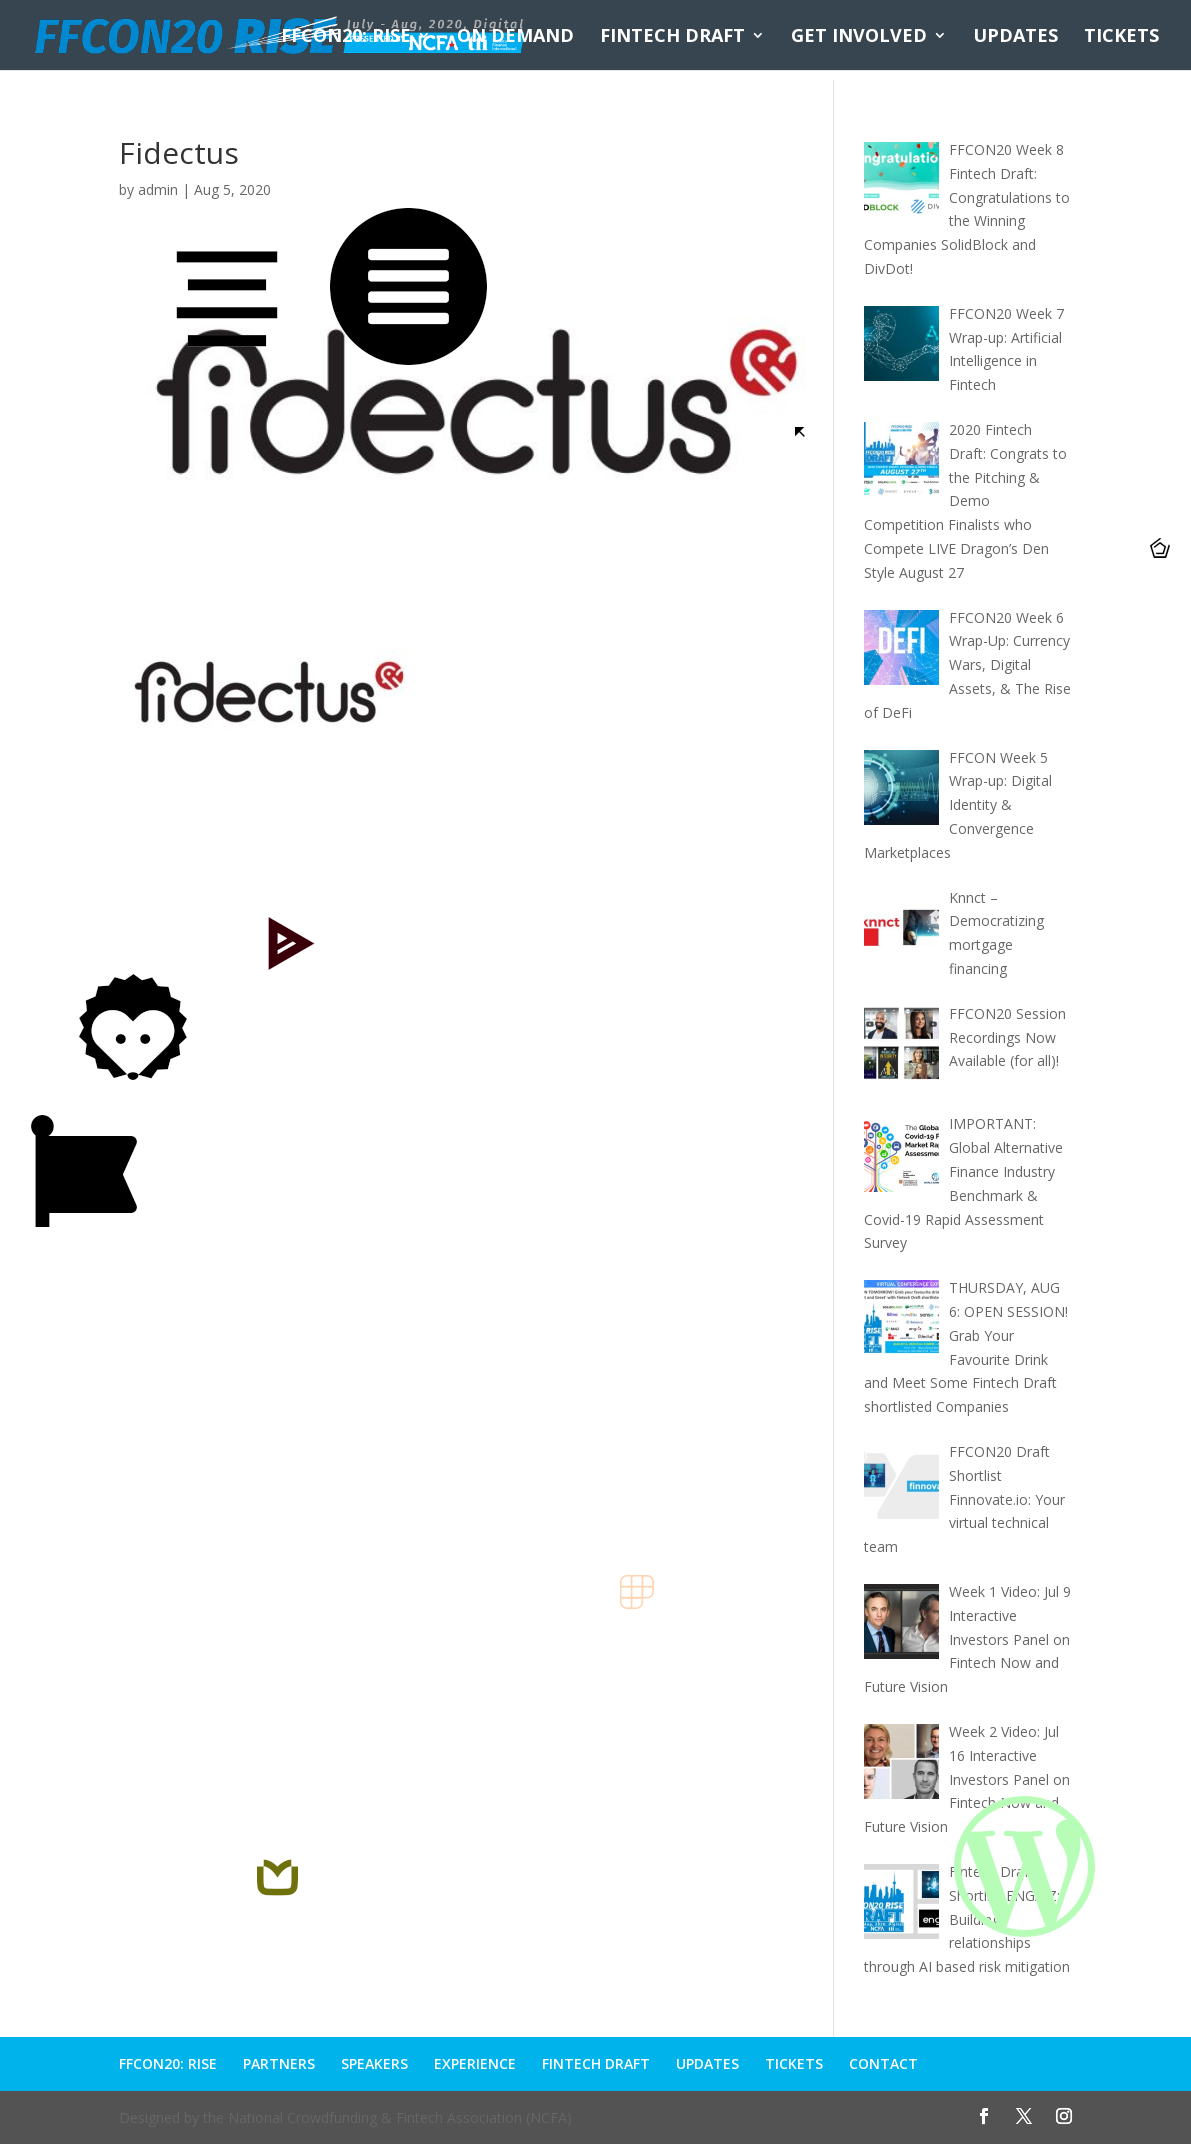  What do you see at coordinates (637, 1592) in the screenshot?
I see `open Polywork profile` at bounding box center [637, 1592].